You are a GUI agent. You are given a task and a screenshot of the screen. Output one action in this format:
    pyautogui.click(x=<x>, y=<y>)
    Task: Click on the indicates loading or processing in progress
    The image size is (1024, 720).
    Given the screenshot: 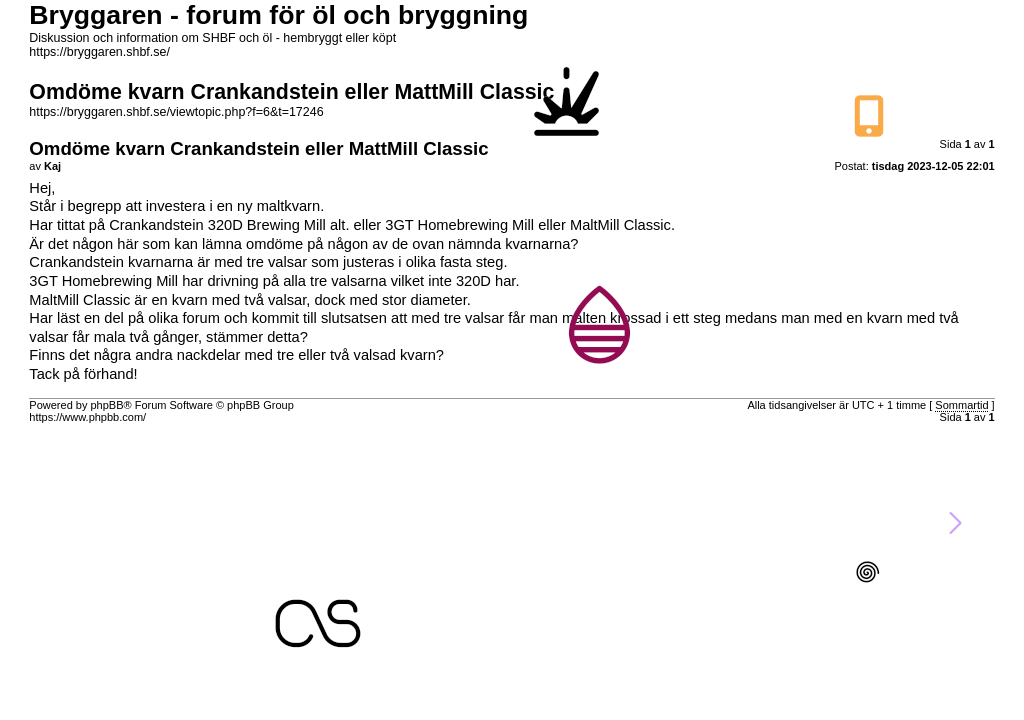 What is the action you would take?
    pyautogui.click(x=866, y=571)
    